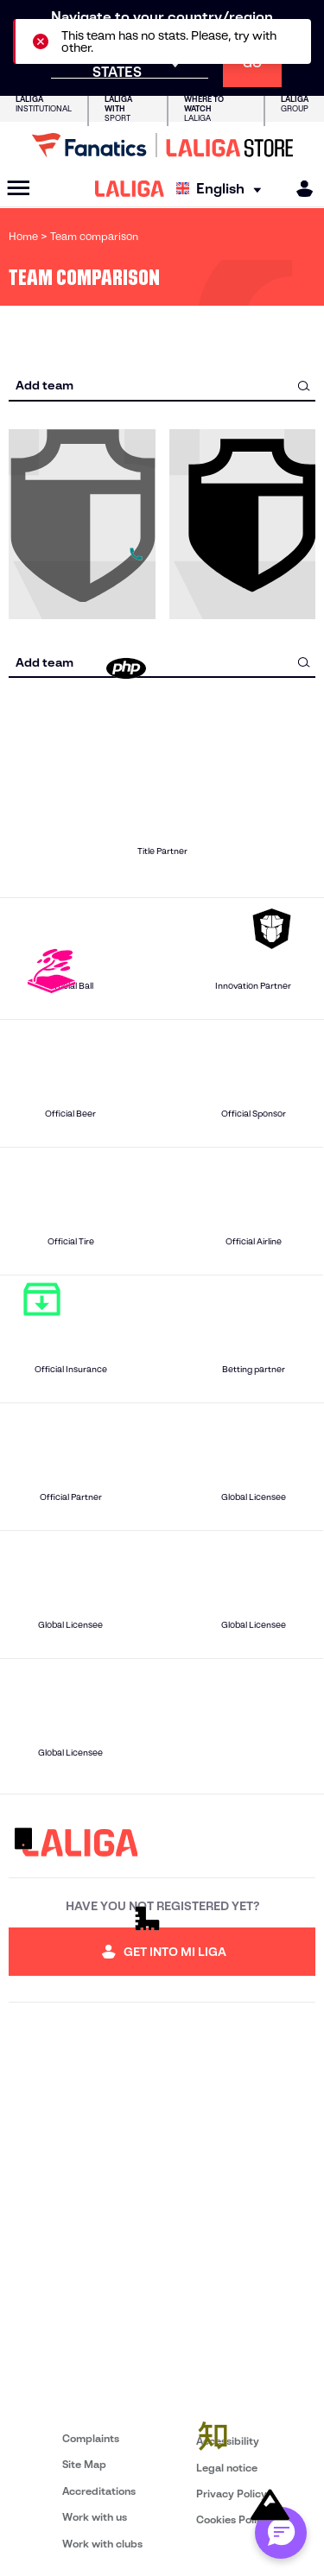  What do you see at coordinates (271, 928) in the screenshot?
I see `primeng angular ui component library logo` at bounding box center [271, 928].